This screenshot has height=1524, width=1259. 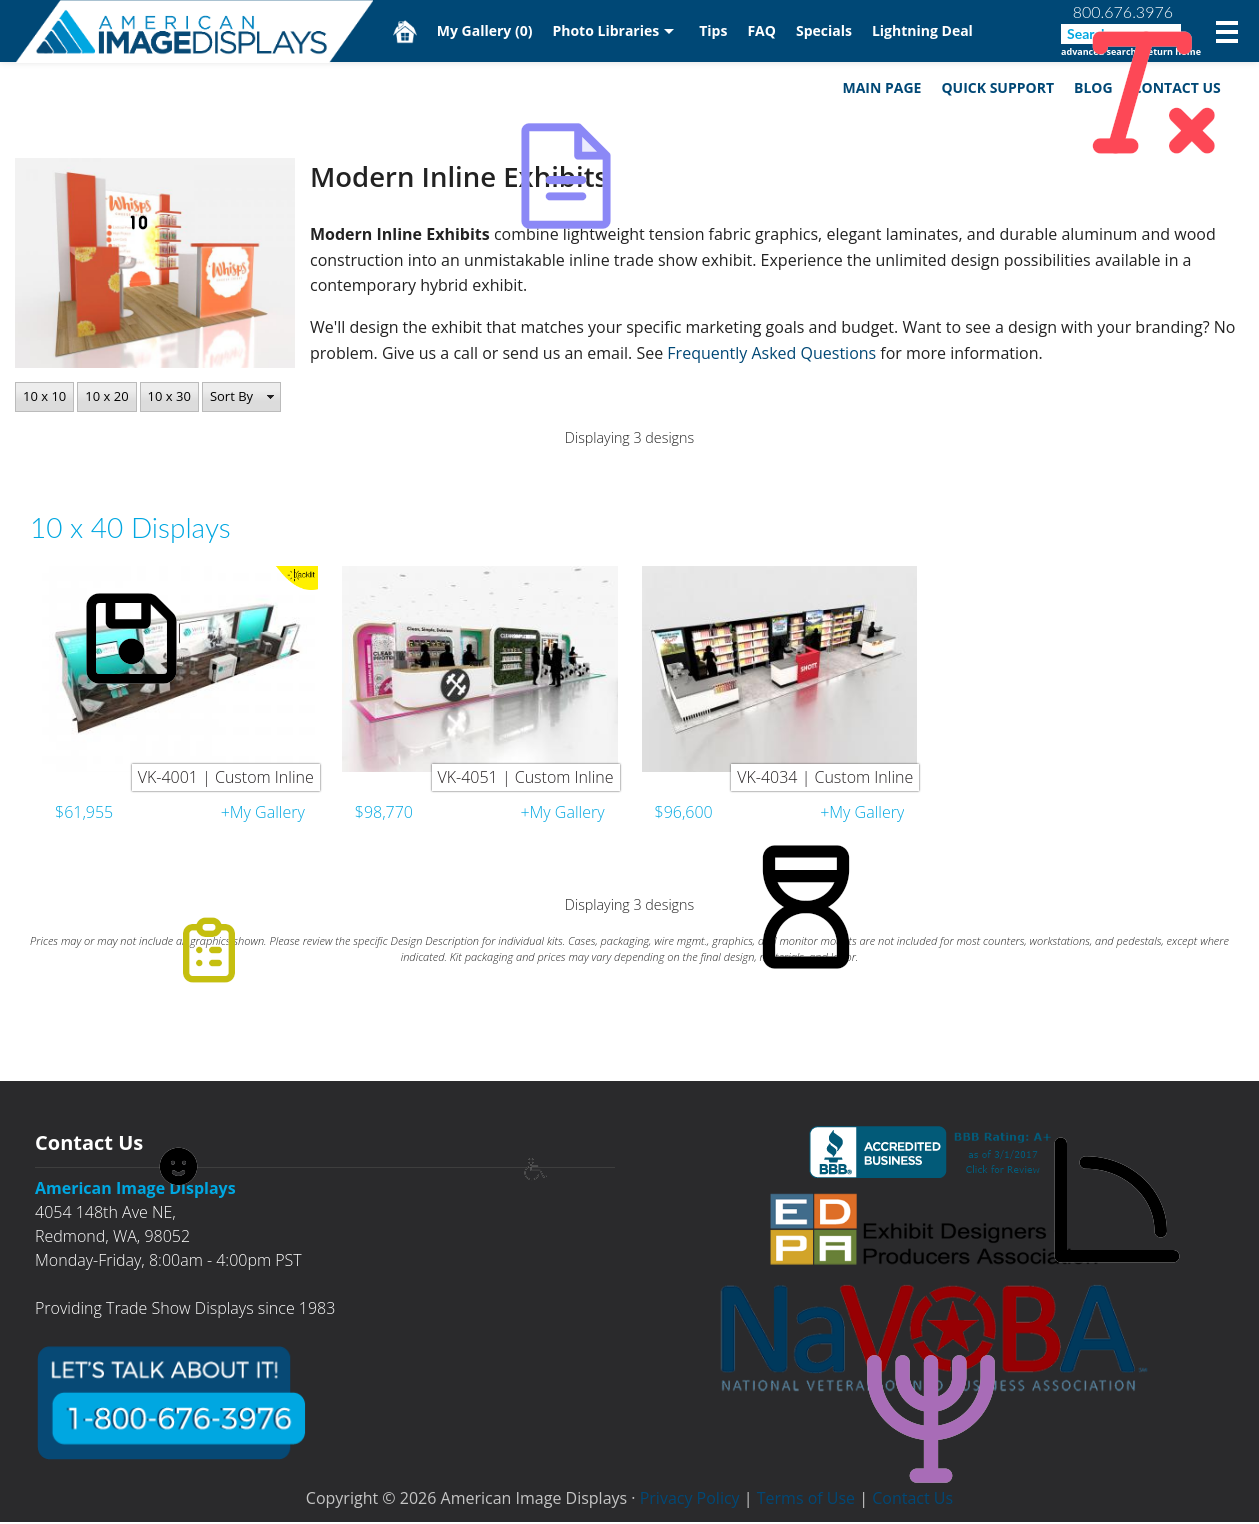 I want to click on save current file or document, so click(x=131, y=638).